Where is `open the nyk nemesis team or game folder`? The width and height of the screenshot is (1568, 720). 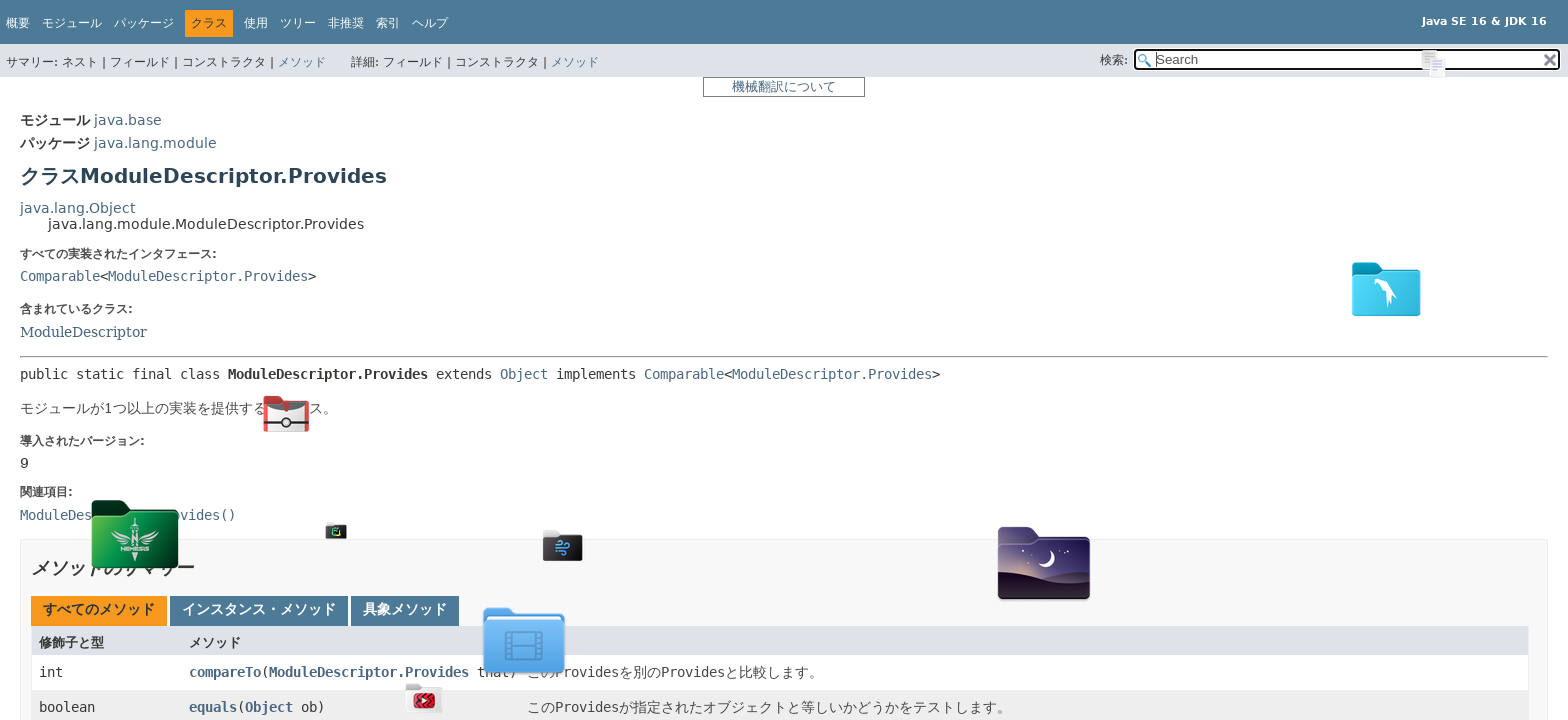
open the nyk nemesis team or game folder is located at coordinates (134, 536).